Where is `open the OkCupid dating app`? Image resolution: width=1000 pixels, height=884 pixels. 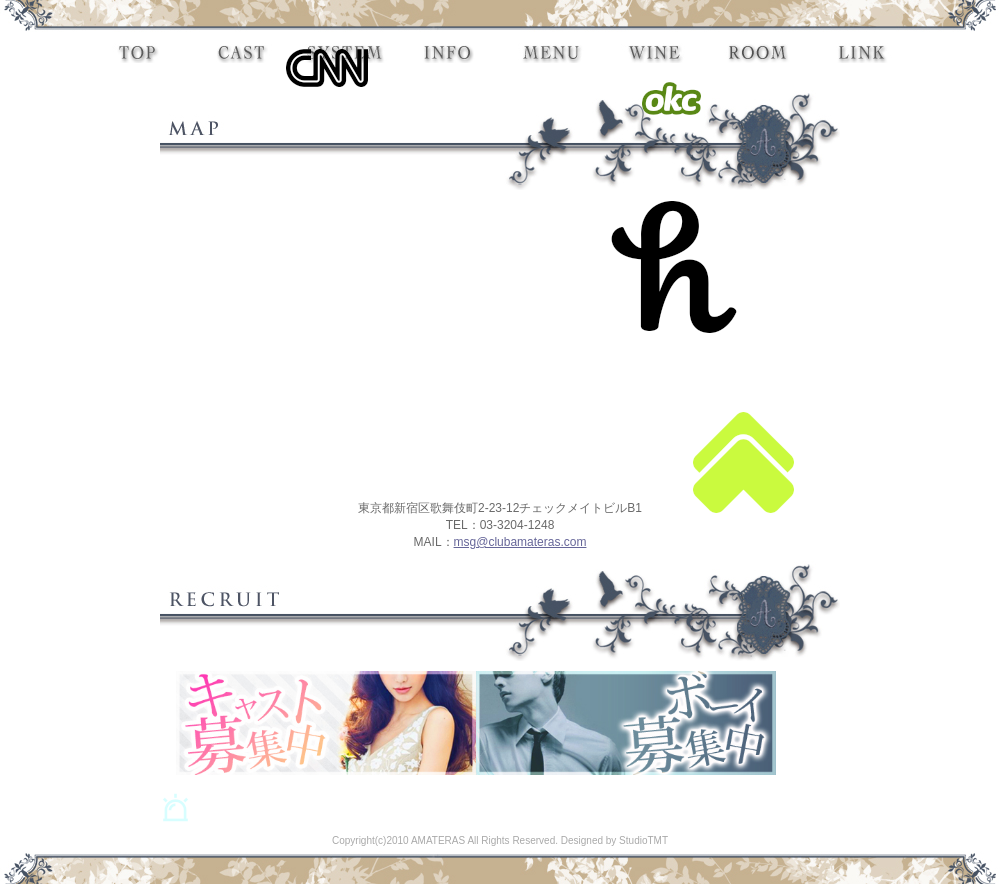
open the OkCupid dating app is located at coordinates (671, 98).